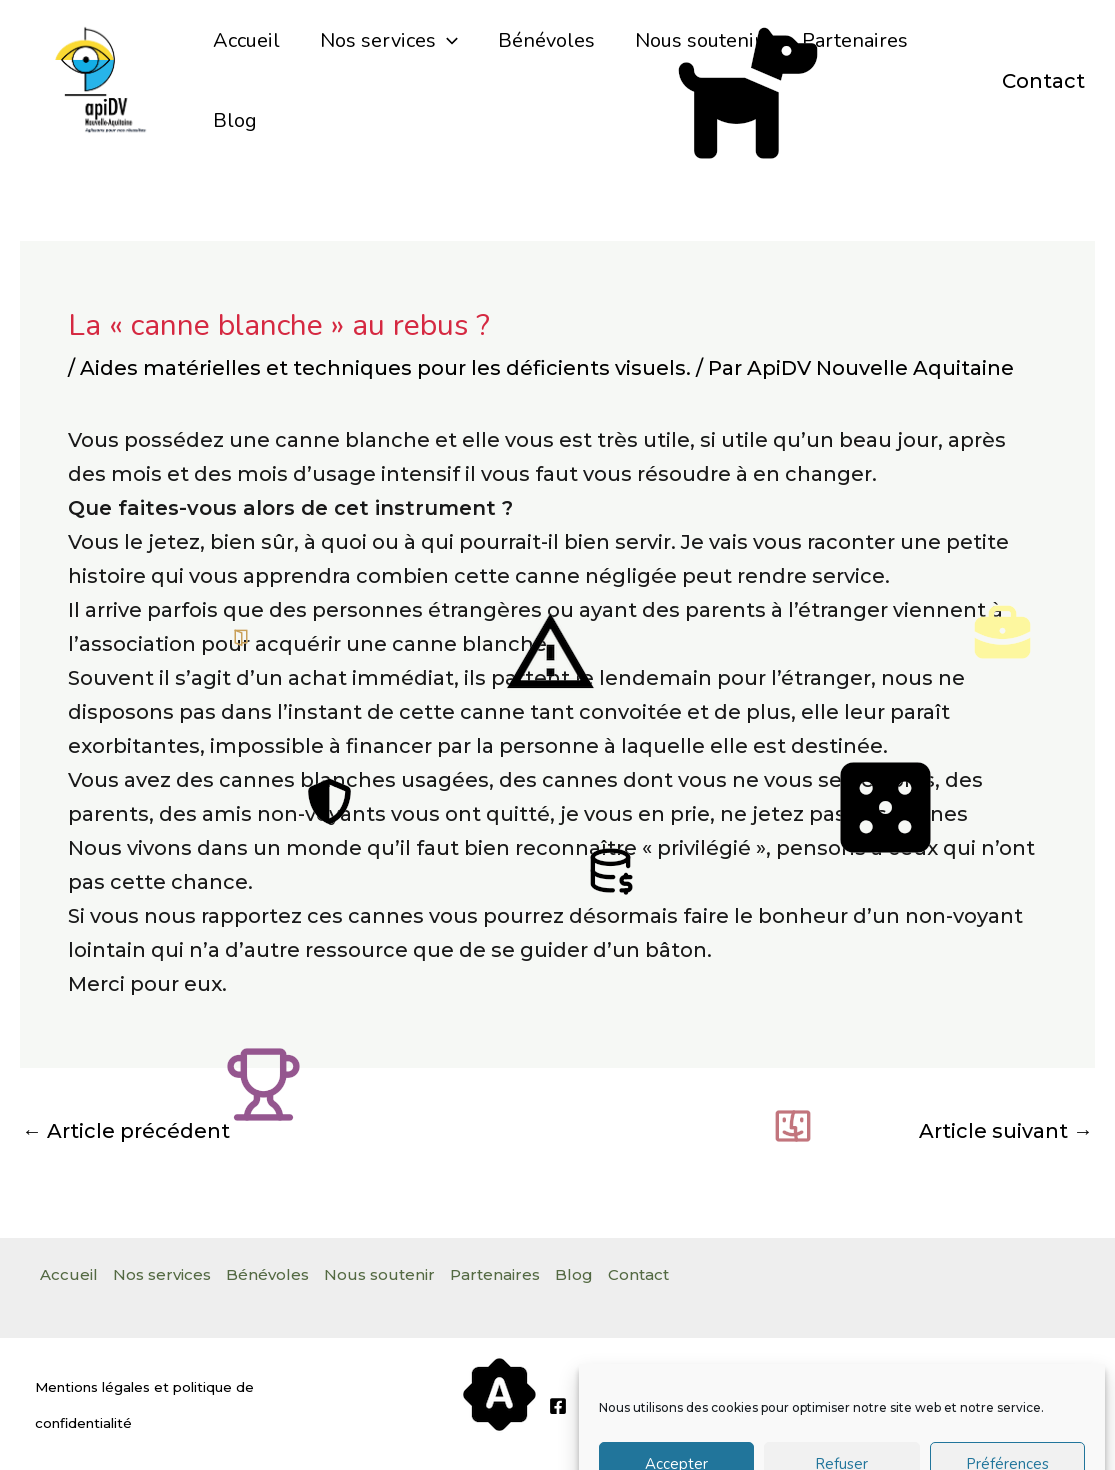 This screenshot has height=1470, width=1115. I want to click on access security or privacy settings, so click(329, 801).